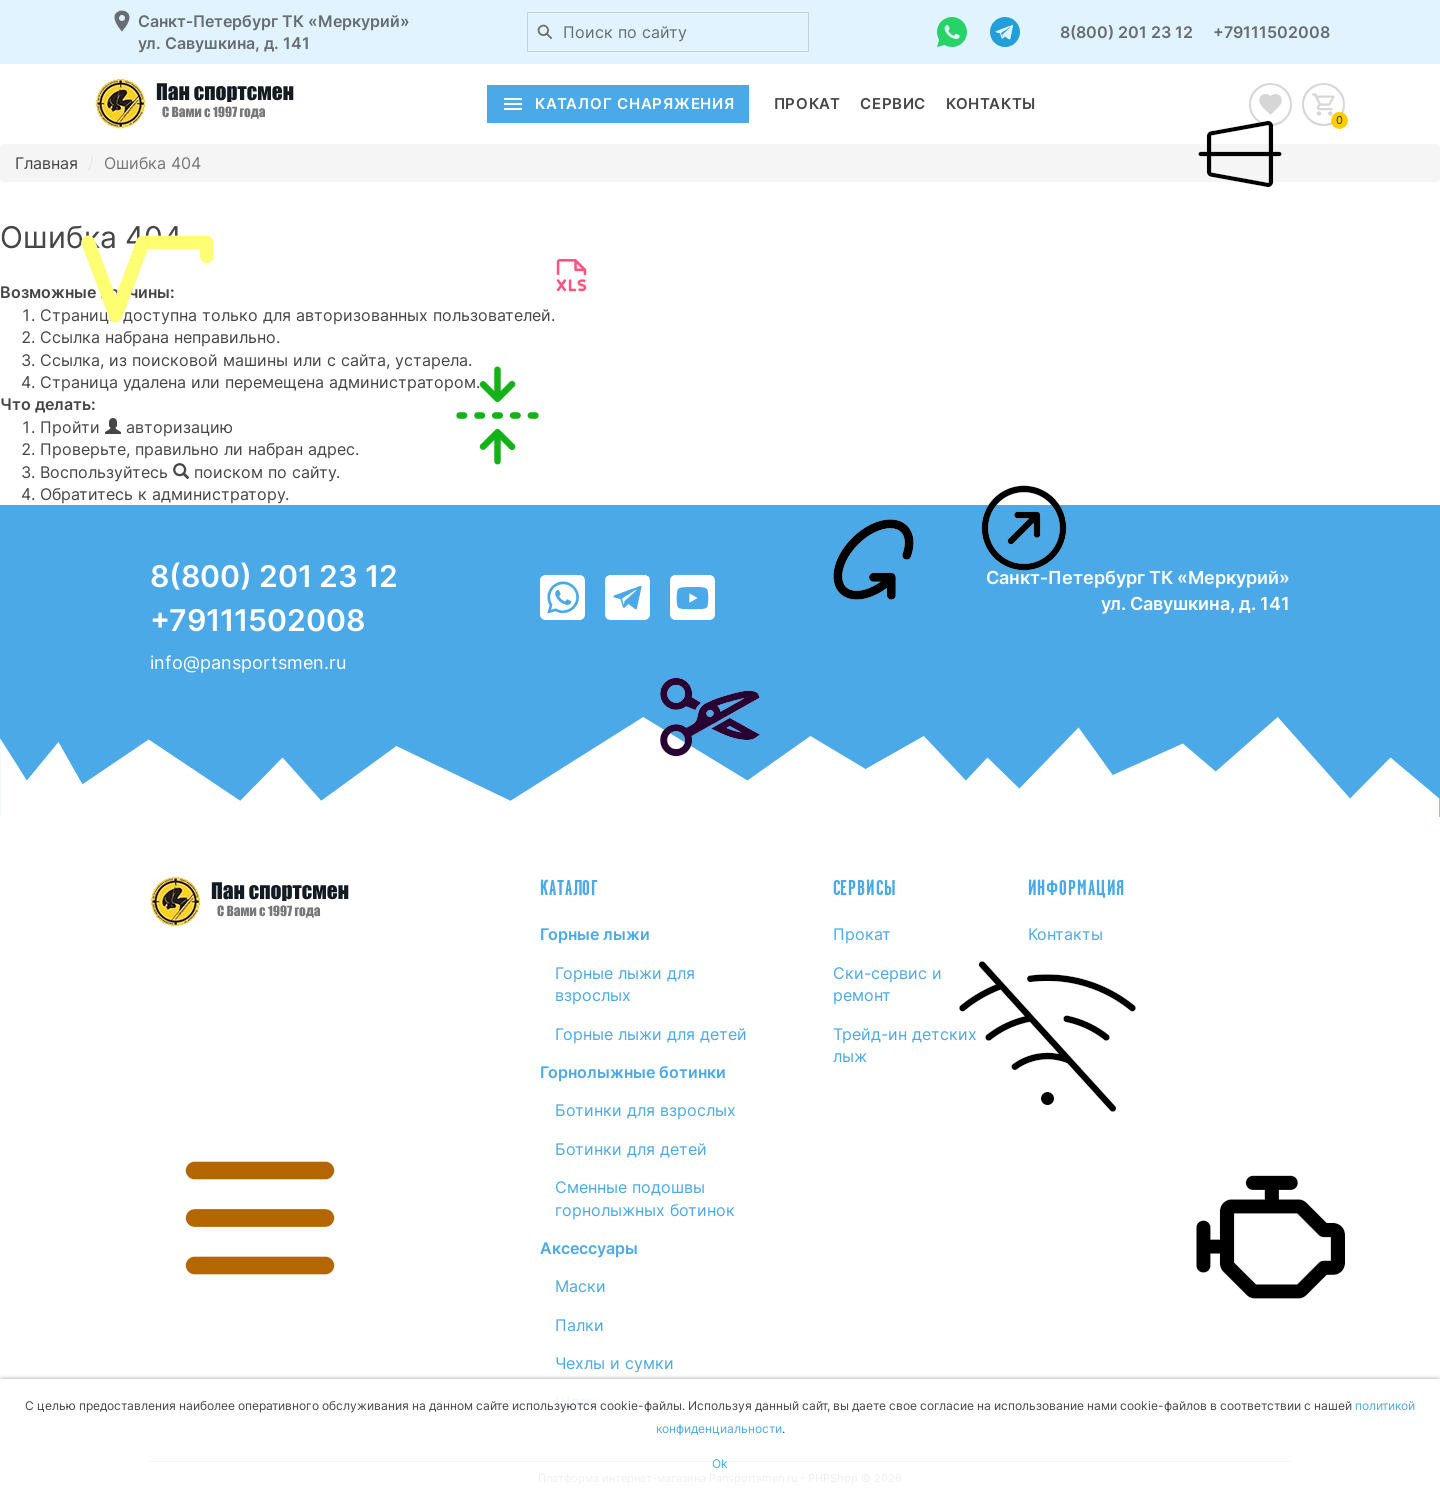 This screenshot has height=1494, width=1440. I want to click on insert square root symbol, so click(143, 270).